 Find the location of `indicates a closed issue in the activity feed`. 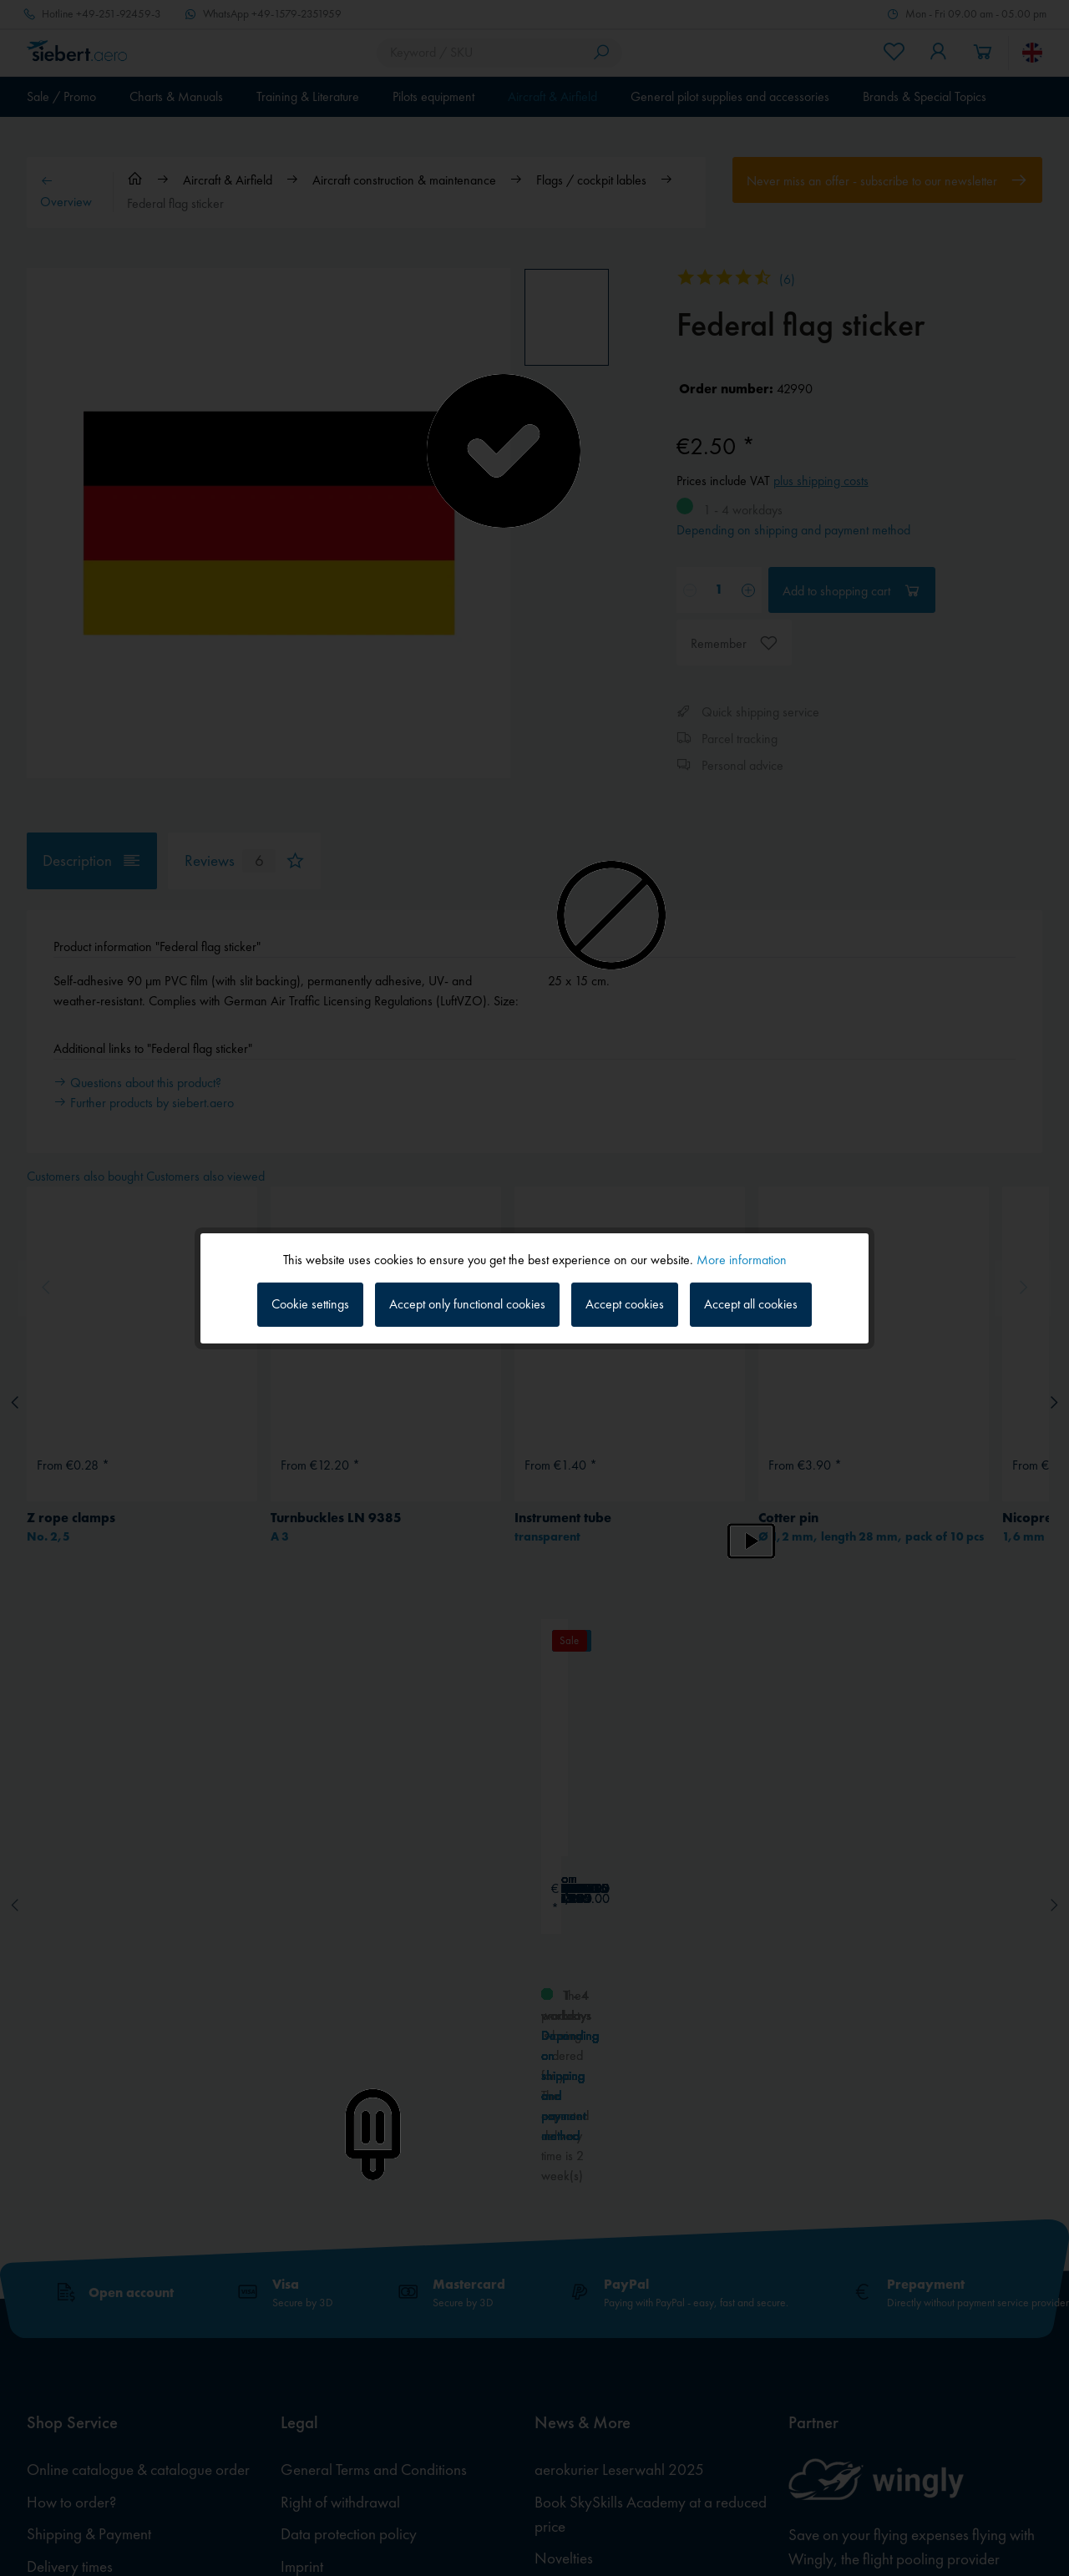

indicates a closed issue in the activity feed is located at coordinates (504, 451).